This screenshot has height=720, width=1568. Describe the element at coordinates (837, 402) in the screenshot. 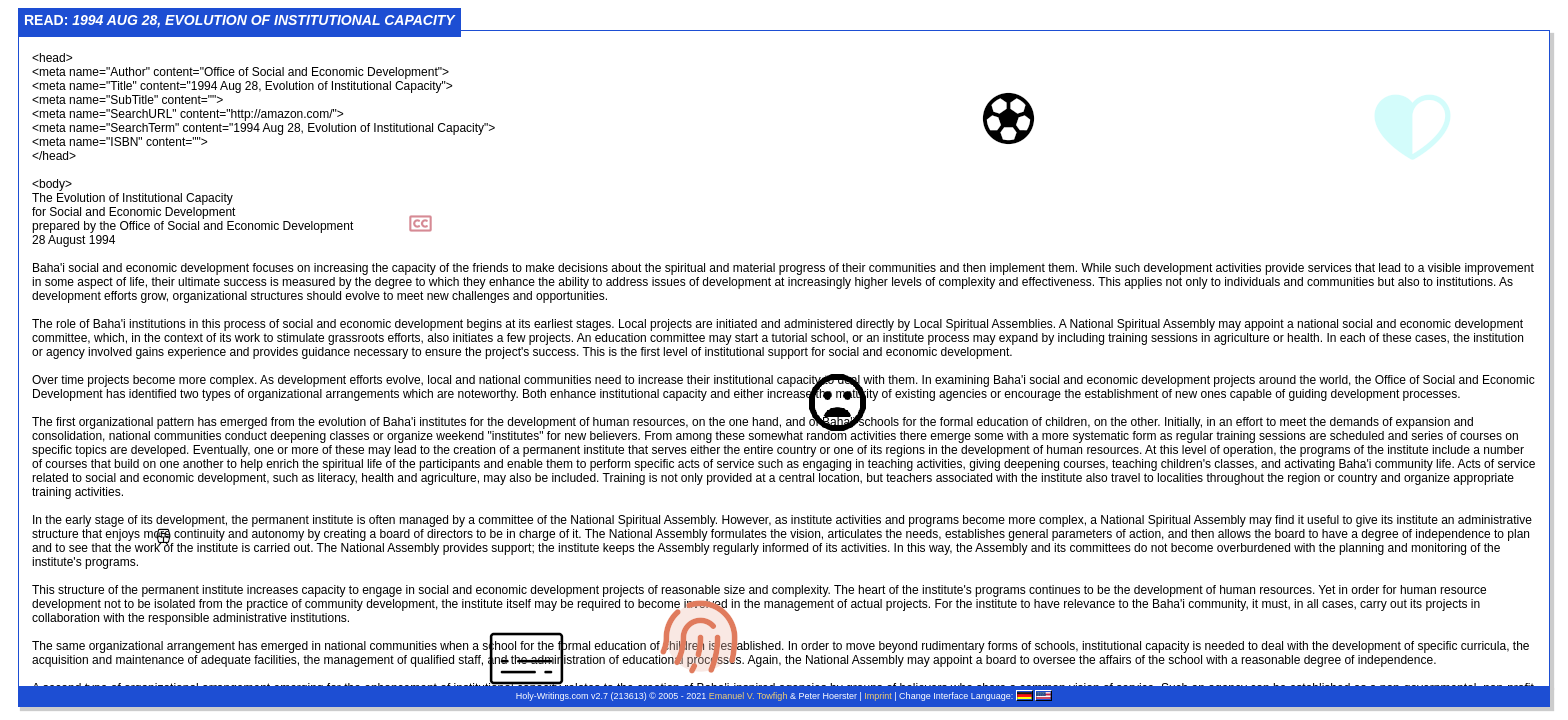

I see `indicate a negative mood or feeling` at that location.